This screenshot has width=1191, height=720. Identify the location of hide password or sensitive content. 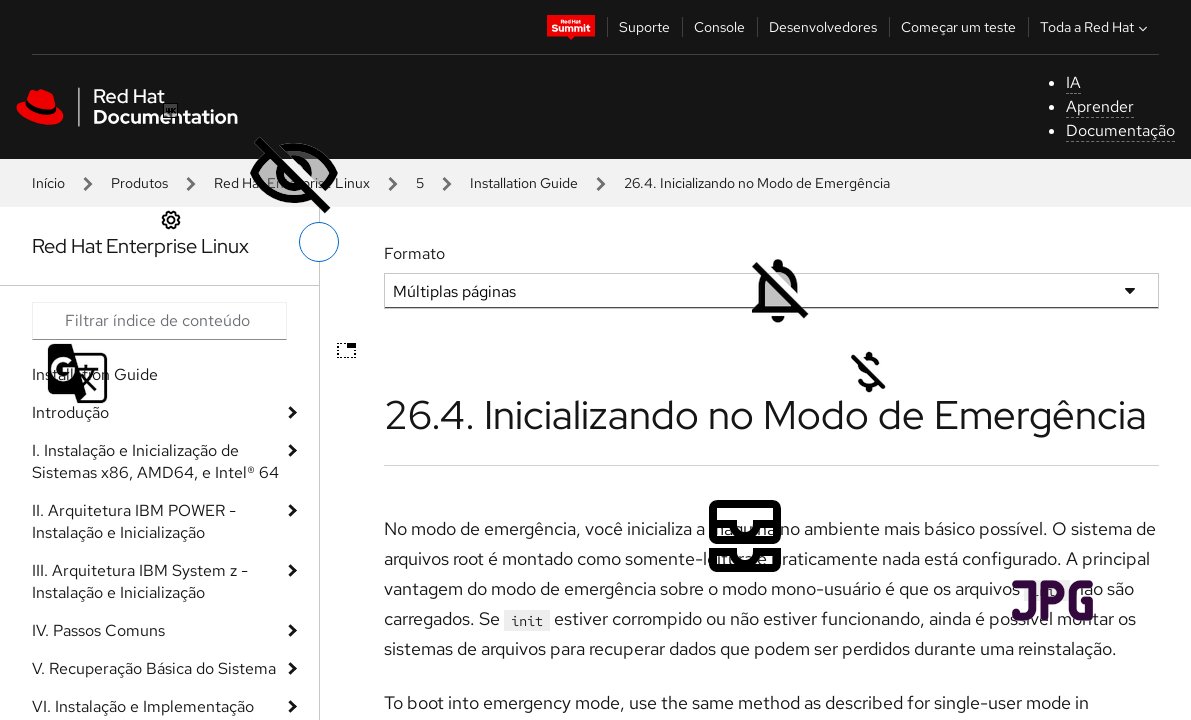
(294, 175).